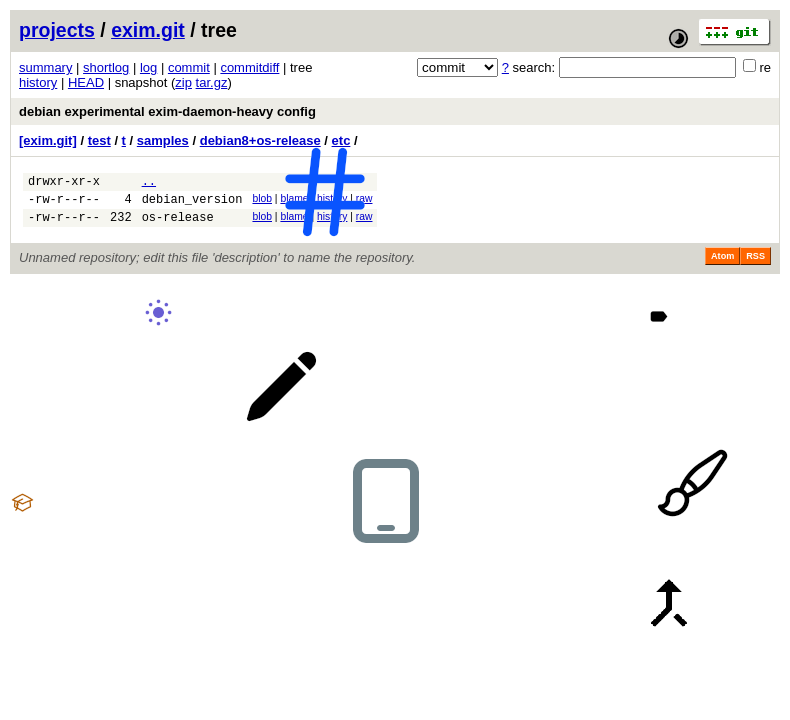 This screenshot has height=720, width=790. Describe the element at coordinates (158, 312) in the screenshot. I see `decrease screen brightness` at that location.